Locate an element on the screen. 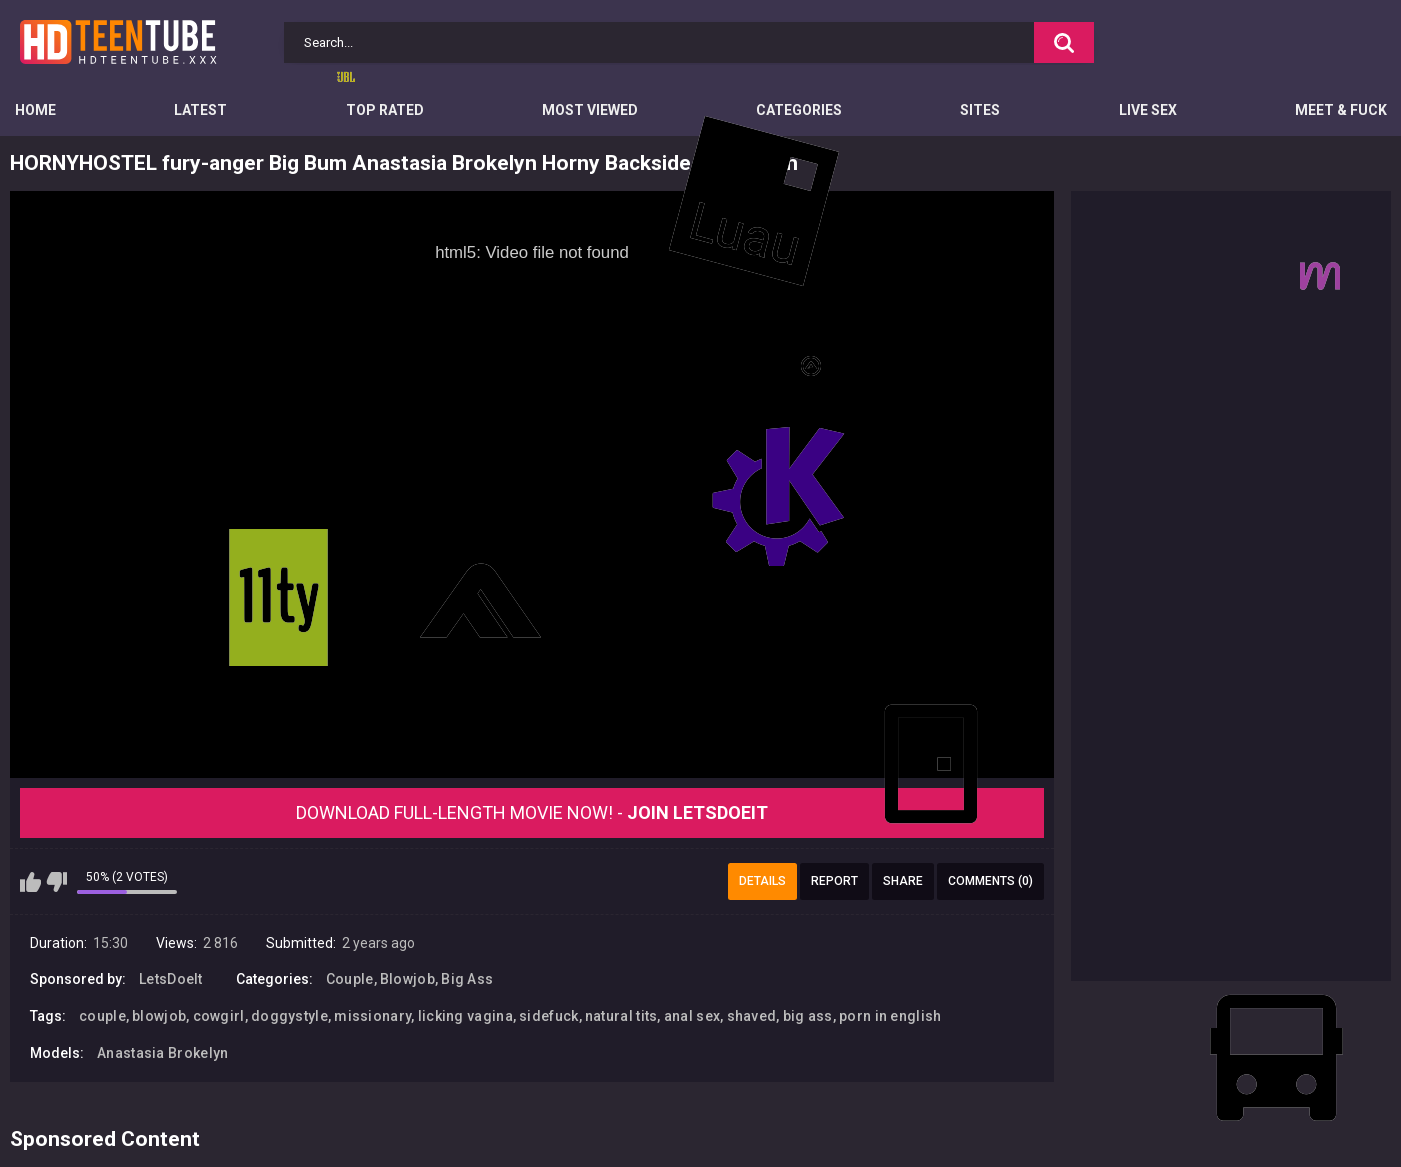 Image resolution: width=1401 pixels, height=1167 pixels. launch THE FINALS game is located at coordinates (480, 600).